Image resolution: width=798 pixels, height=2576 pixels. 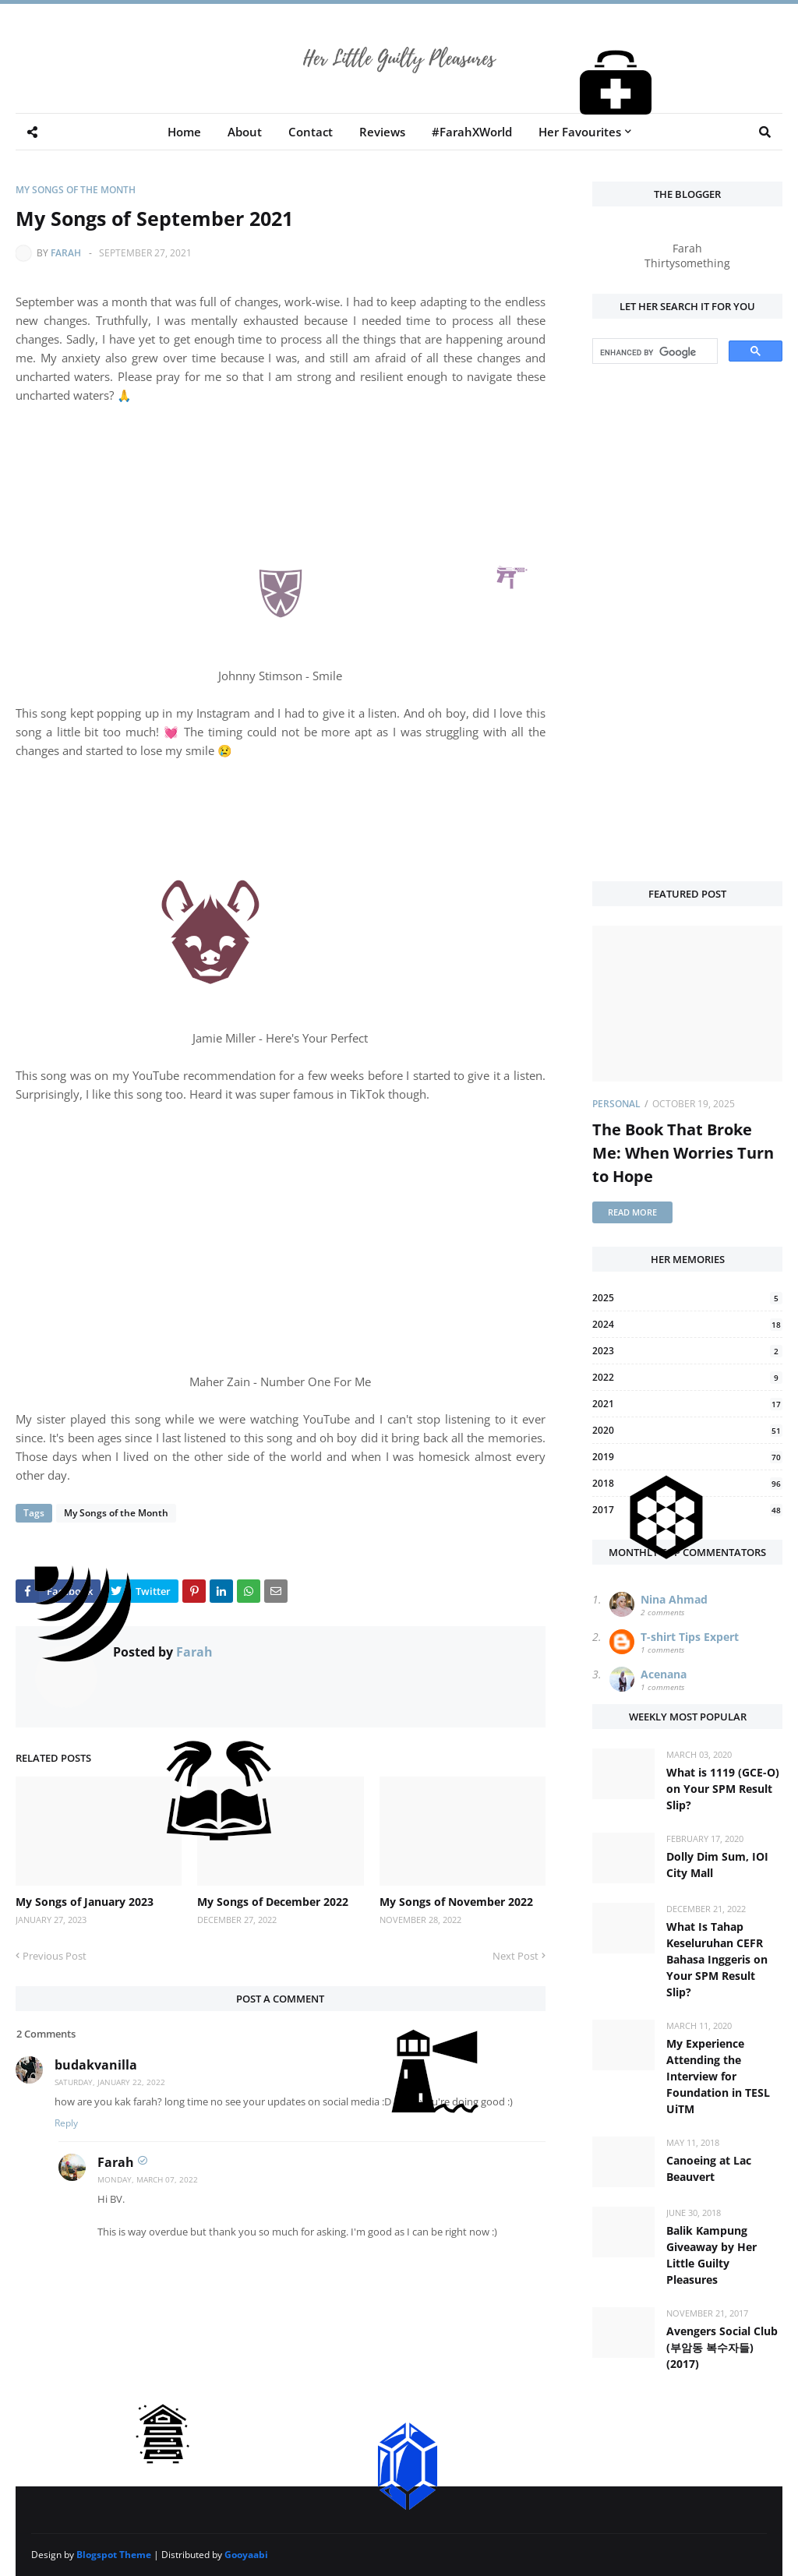 What do you see at coordinates (83, 1614) in the screenshot?
I see `subscribe to RSS feed` at bounding box center [83, 1614].